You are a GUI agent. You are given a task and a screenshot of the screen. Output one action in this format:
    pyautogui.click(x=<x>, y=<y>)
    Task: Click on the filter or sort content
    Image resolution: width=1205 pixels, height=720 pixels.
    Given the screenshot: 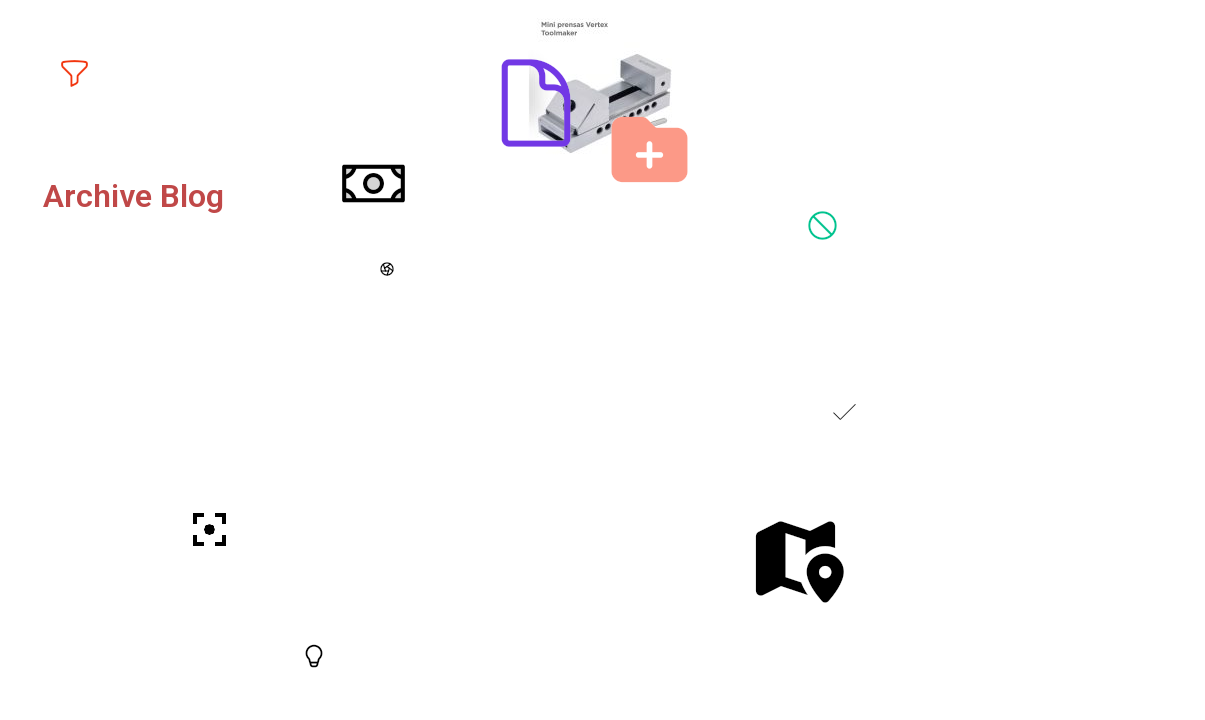 What is the action you would take?
    pyautogui.click(x=74, y=73)
    